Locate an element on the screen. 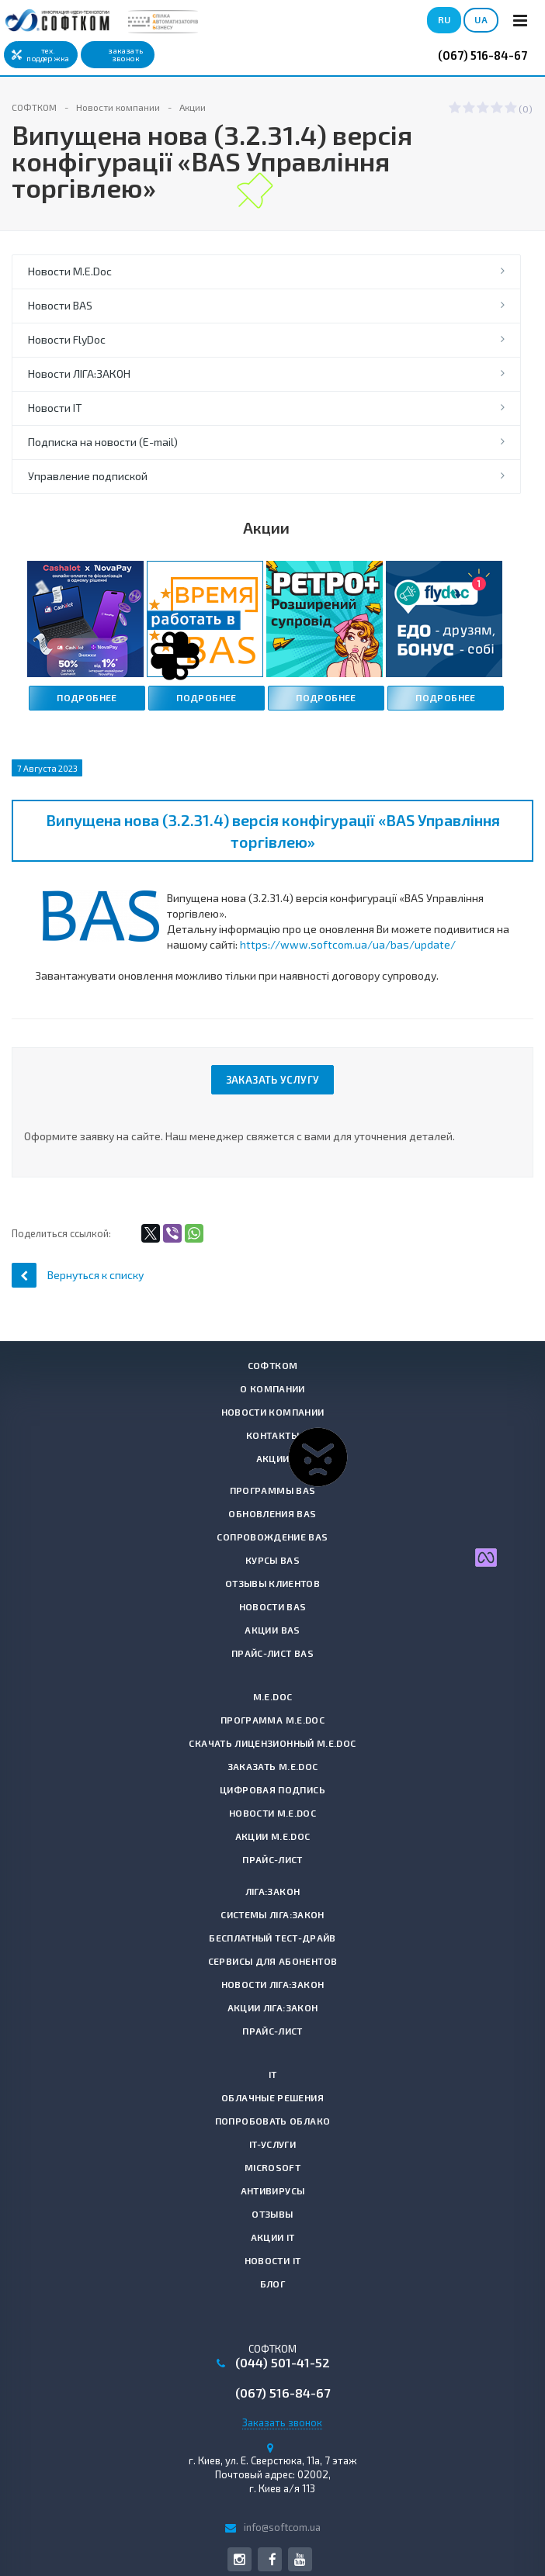 Image resolution: width=545 pixels, height=2576 pixels. pin an item to keep it visible is located at coordinates (253, 192).